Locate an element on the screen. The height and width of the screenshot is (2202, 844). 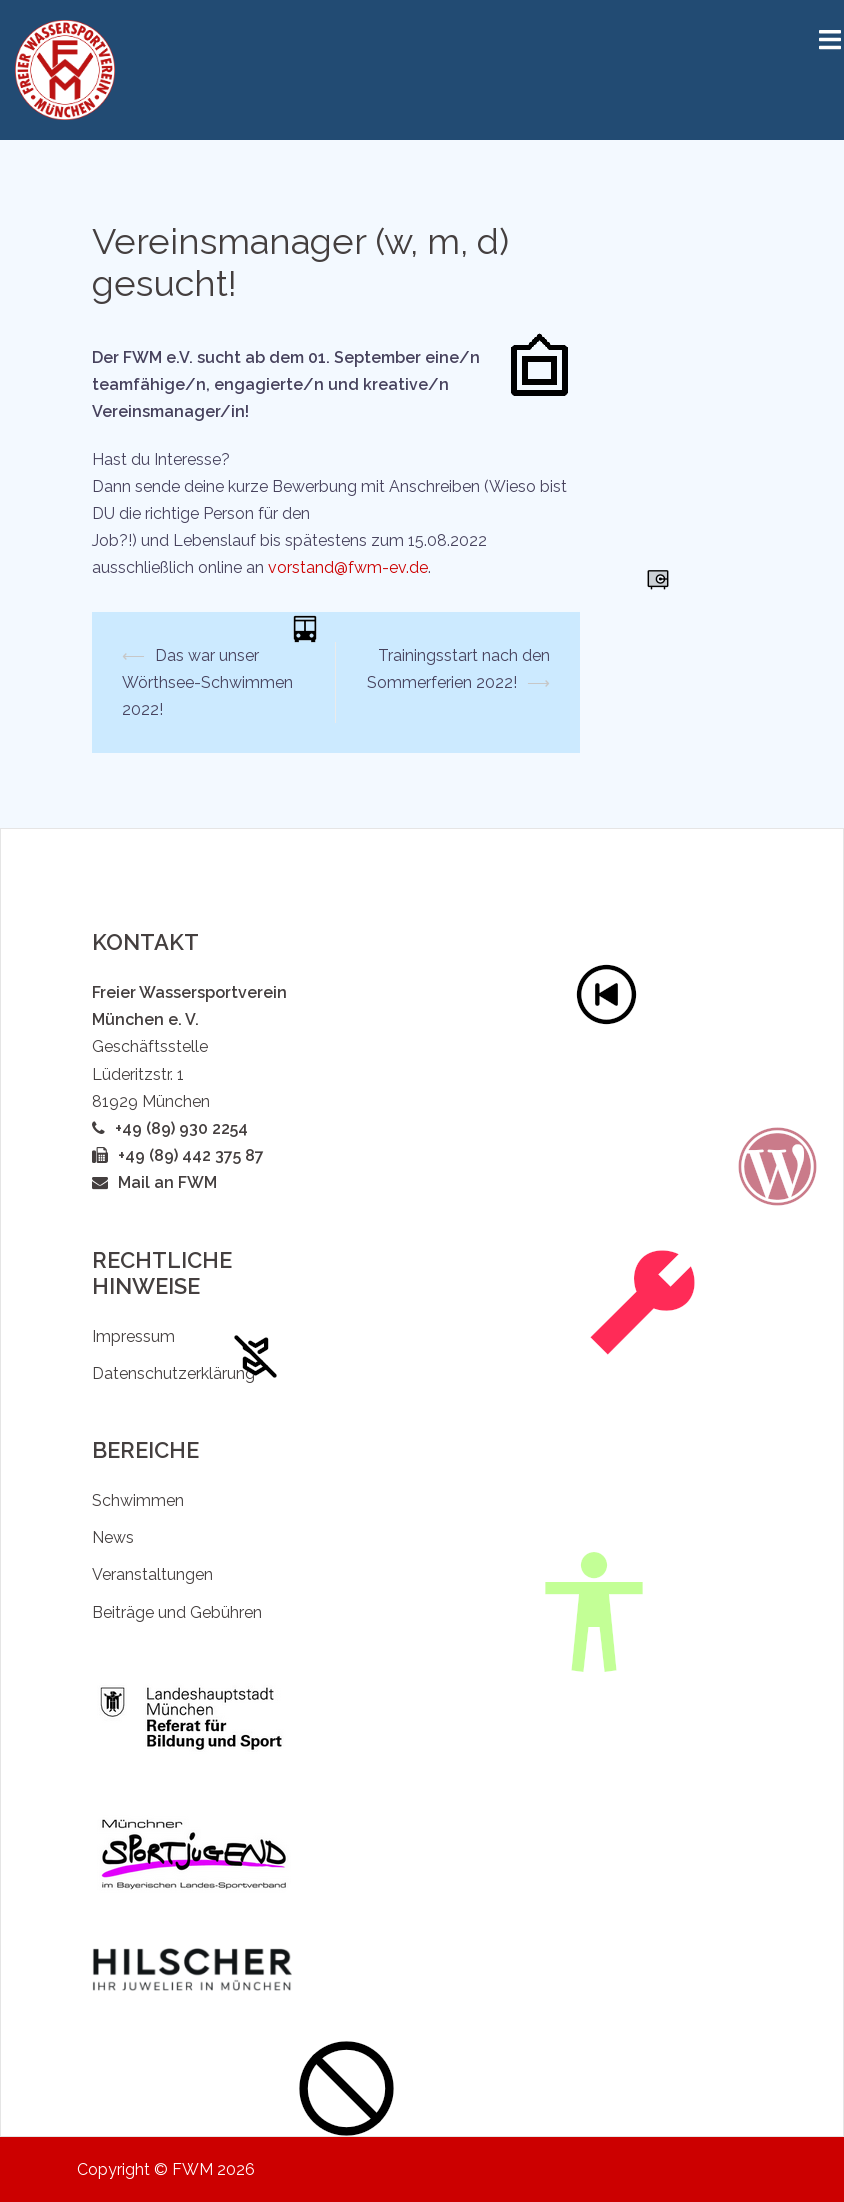
disable badge notifications is located at coordinates (255, 1356).